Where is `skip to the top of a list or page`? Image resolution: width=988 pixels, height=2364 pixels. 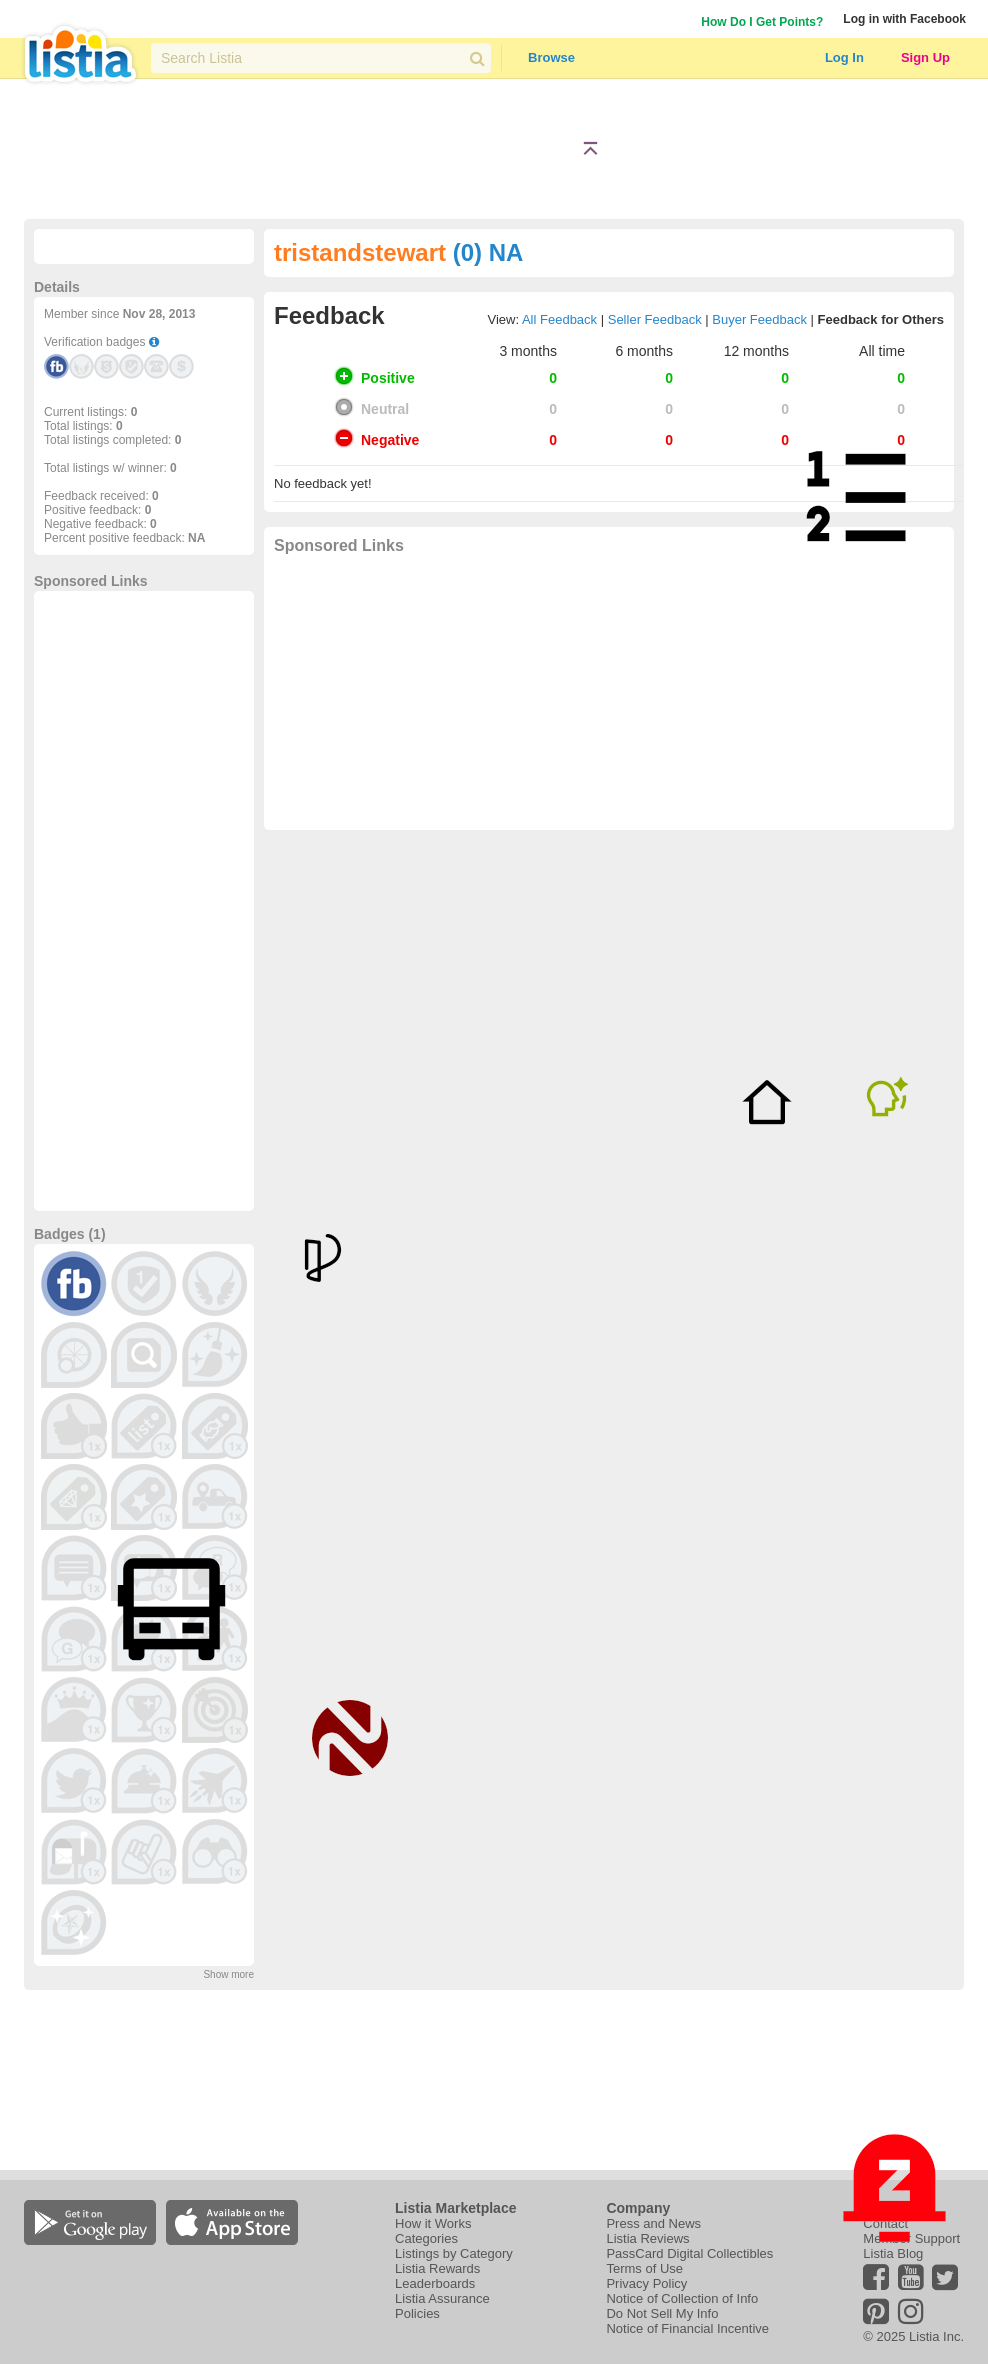 skip to the top of a list or page is located at coordinates (590, 147).